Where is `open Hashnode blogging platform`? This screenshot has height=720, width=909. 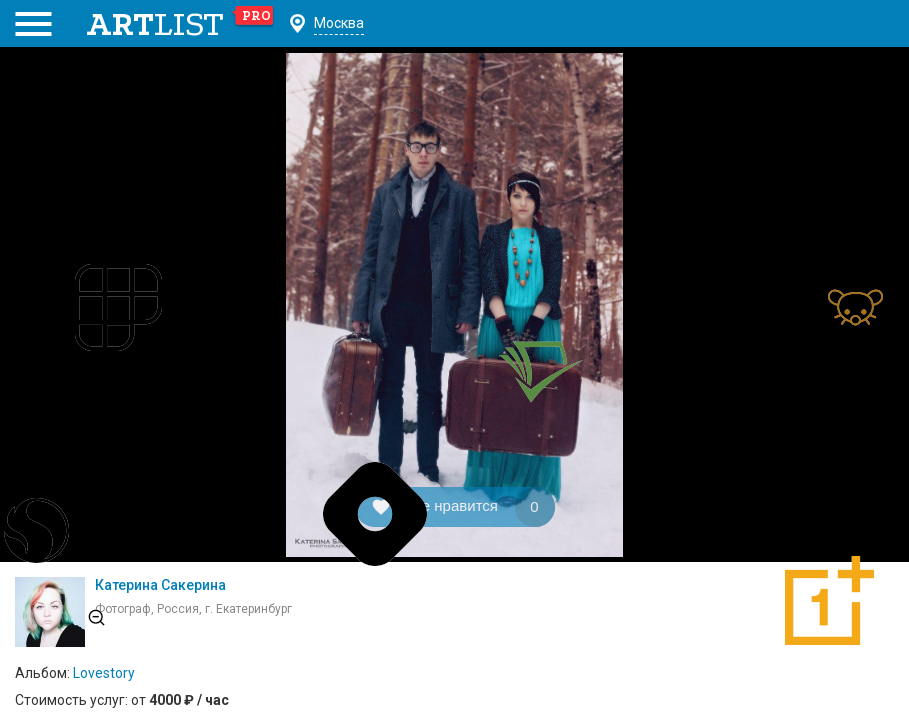
open Hashnode blogging platform is located at coordinates (375, 514).